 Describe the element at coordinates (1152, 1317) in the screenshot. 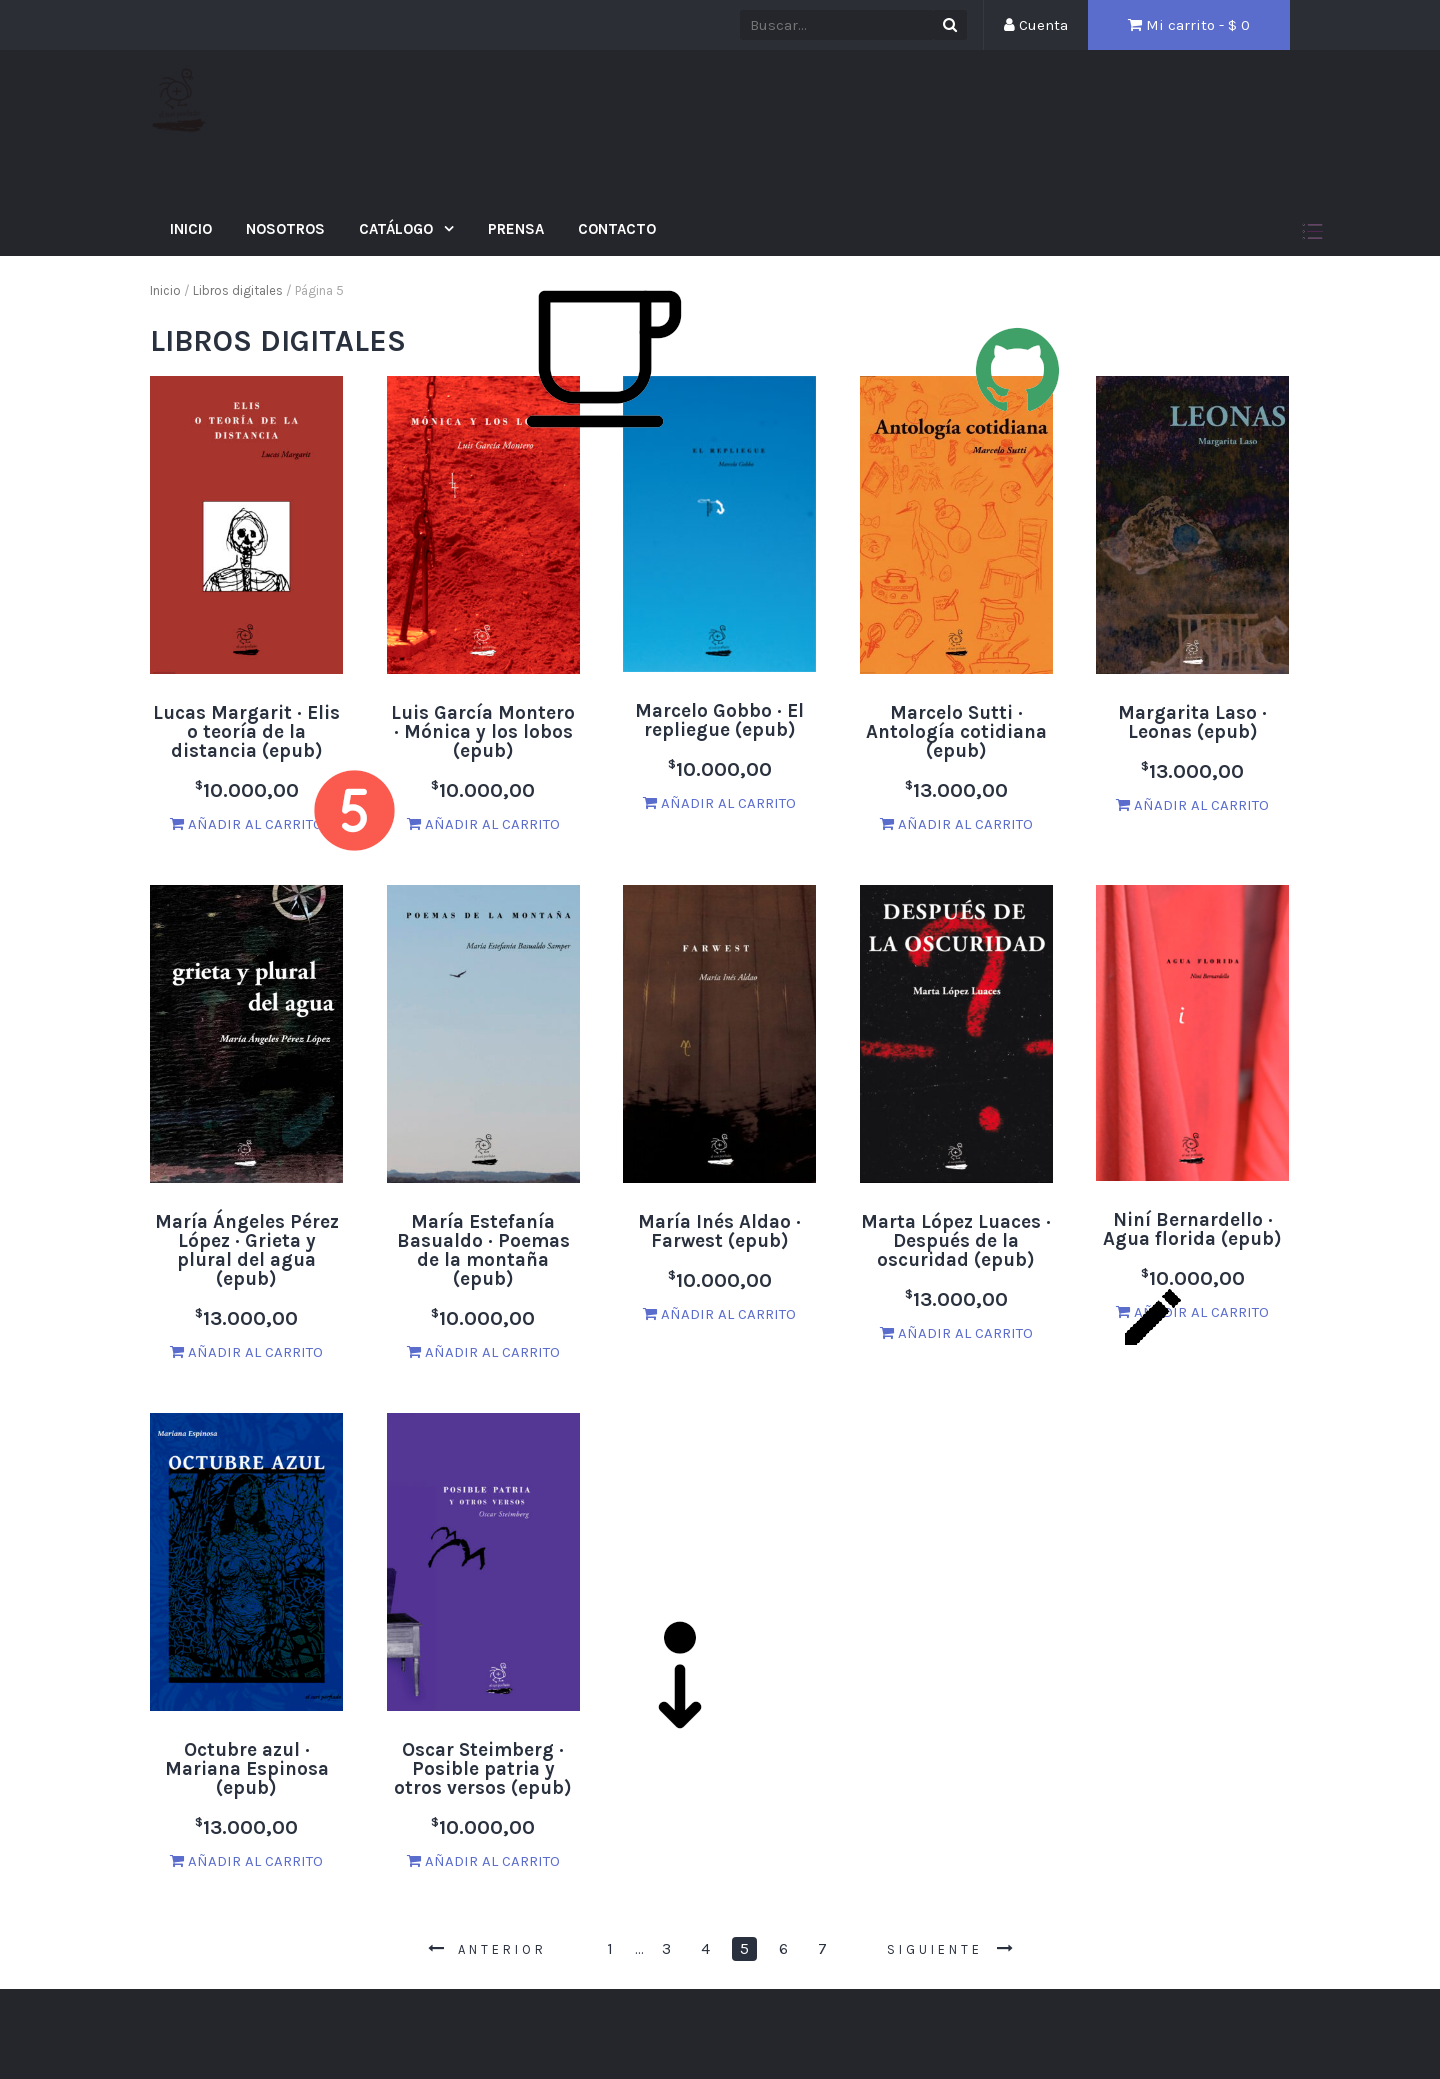

I see `edit this item` at that location.